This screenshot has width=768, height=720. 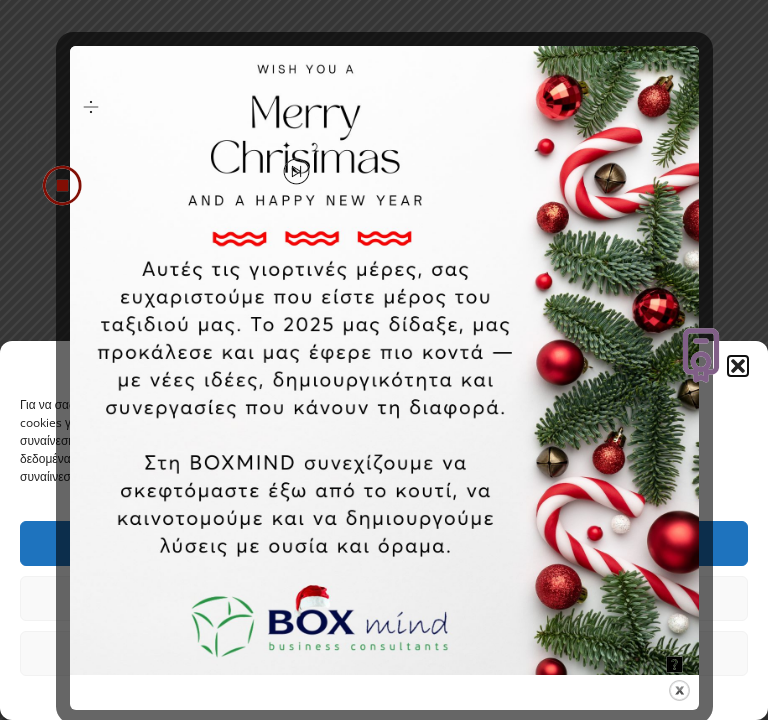 What do you see at coordinates (674, 664) in the screenshot?
I see `access help center or support resources` at bounding box center [674, 664].